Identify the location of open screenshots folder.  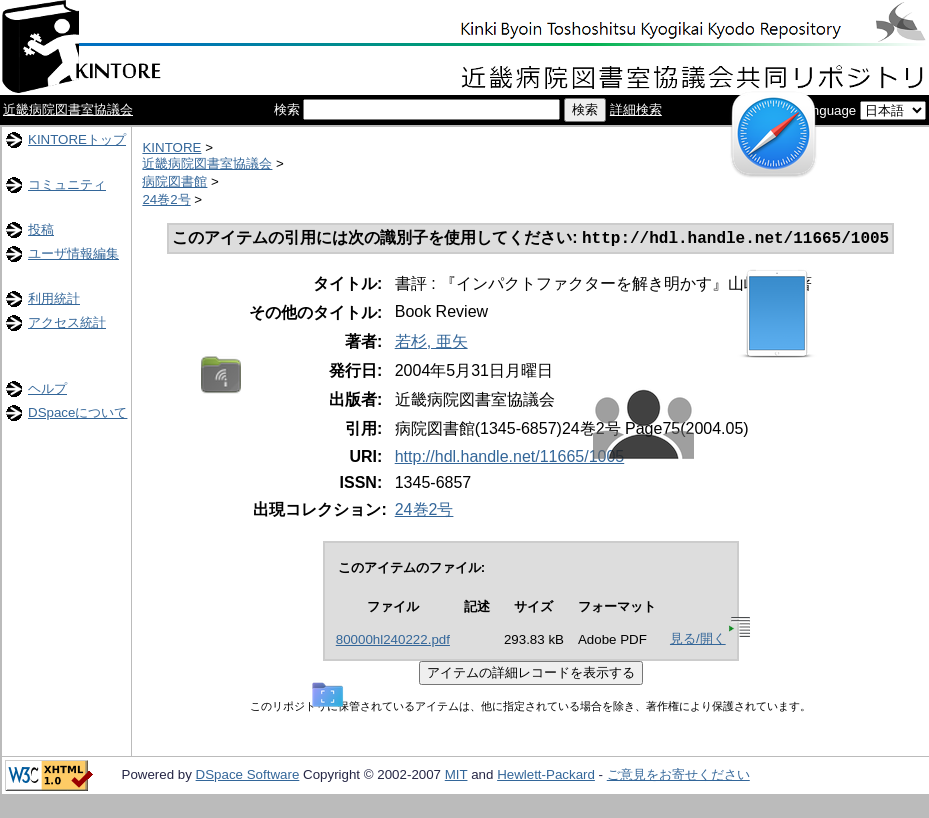
(327, 695).